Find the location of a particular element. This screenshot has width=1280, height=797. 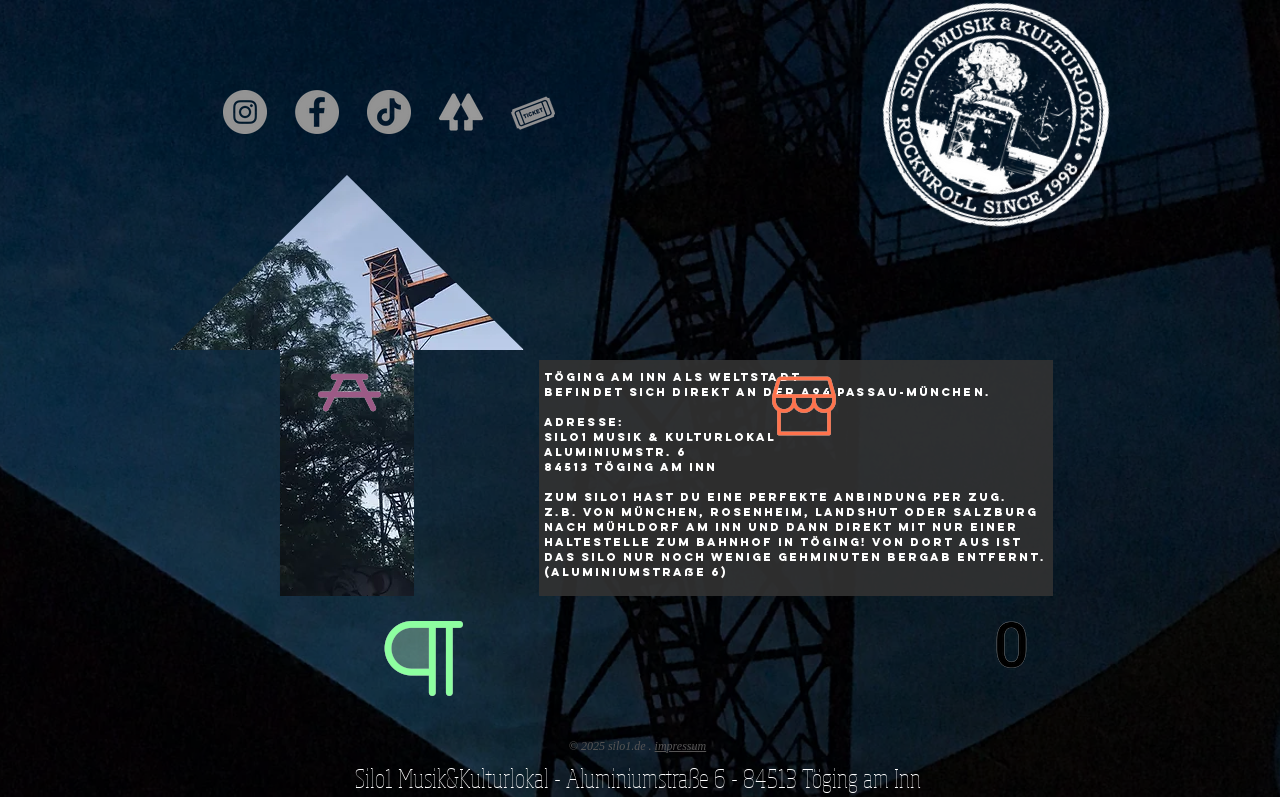

browse the online store or marketplace is located at coordinates (804, 406).